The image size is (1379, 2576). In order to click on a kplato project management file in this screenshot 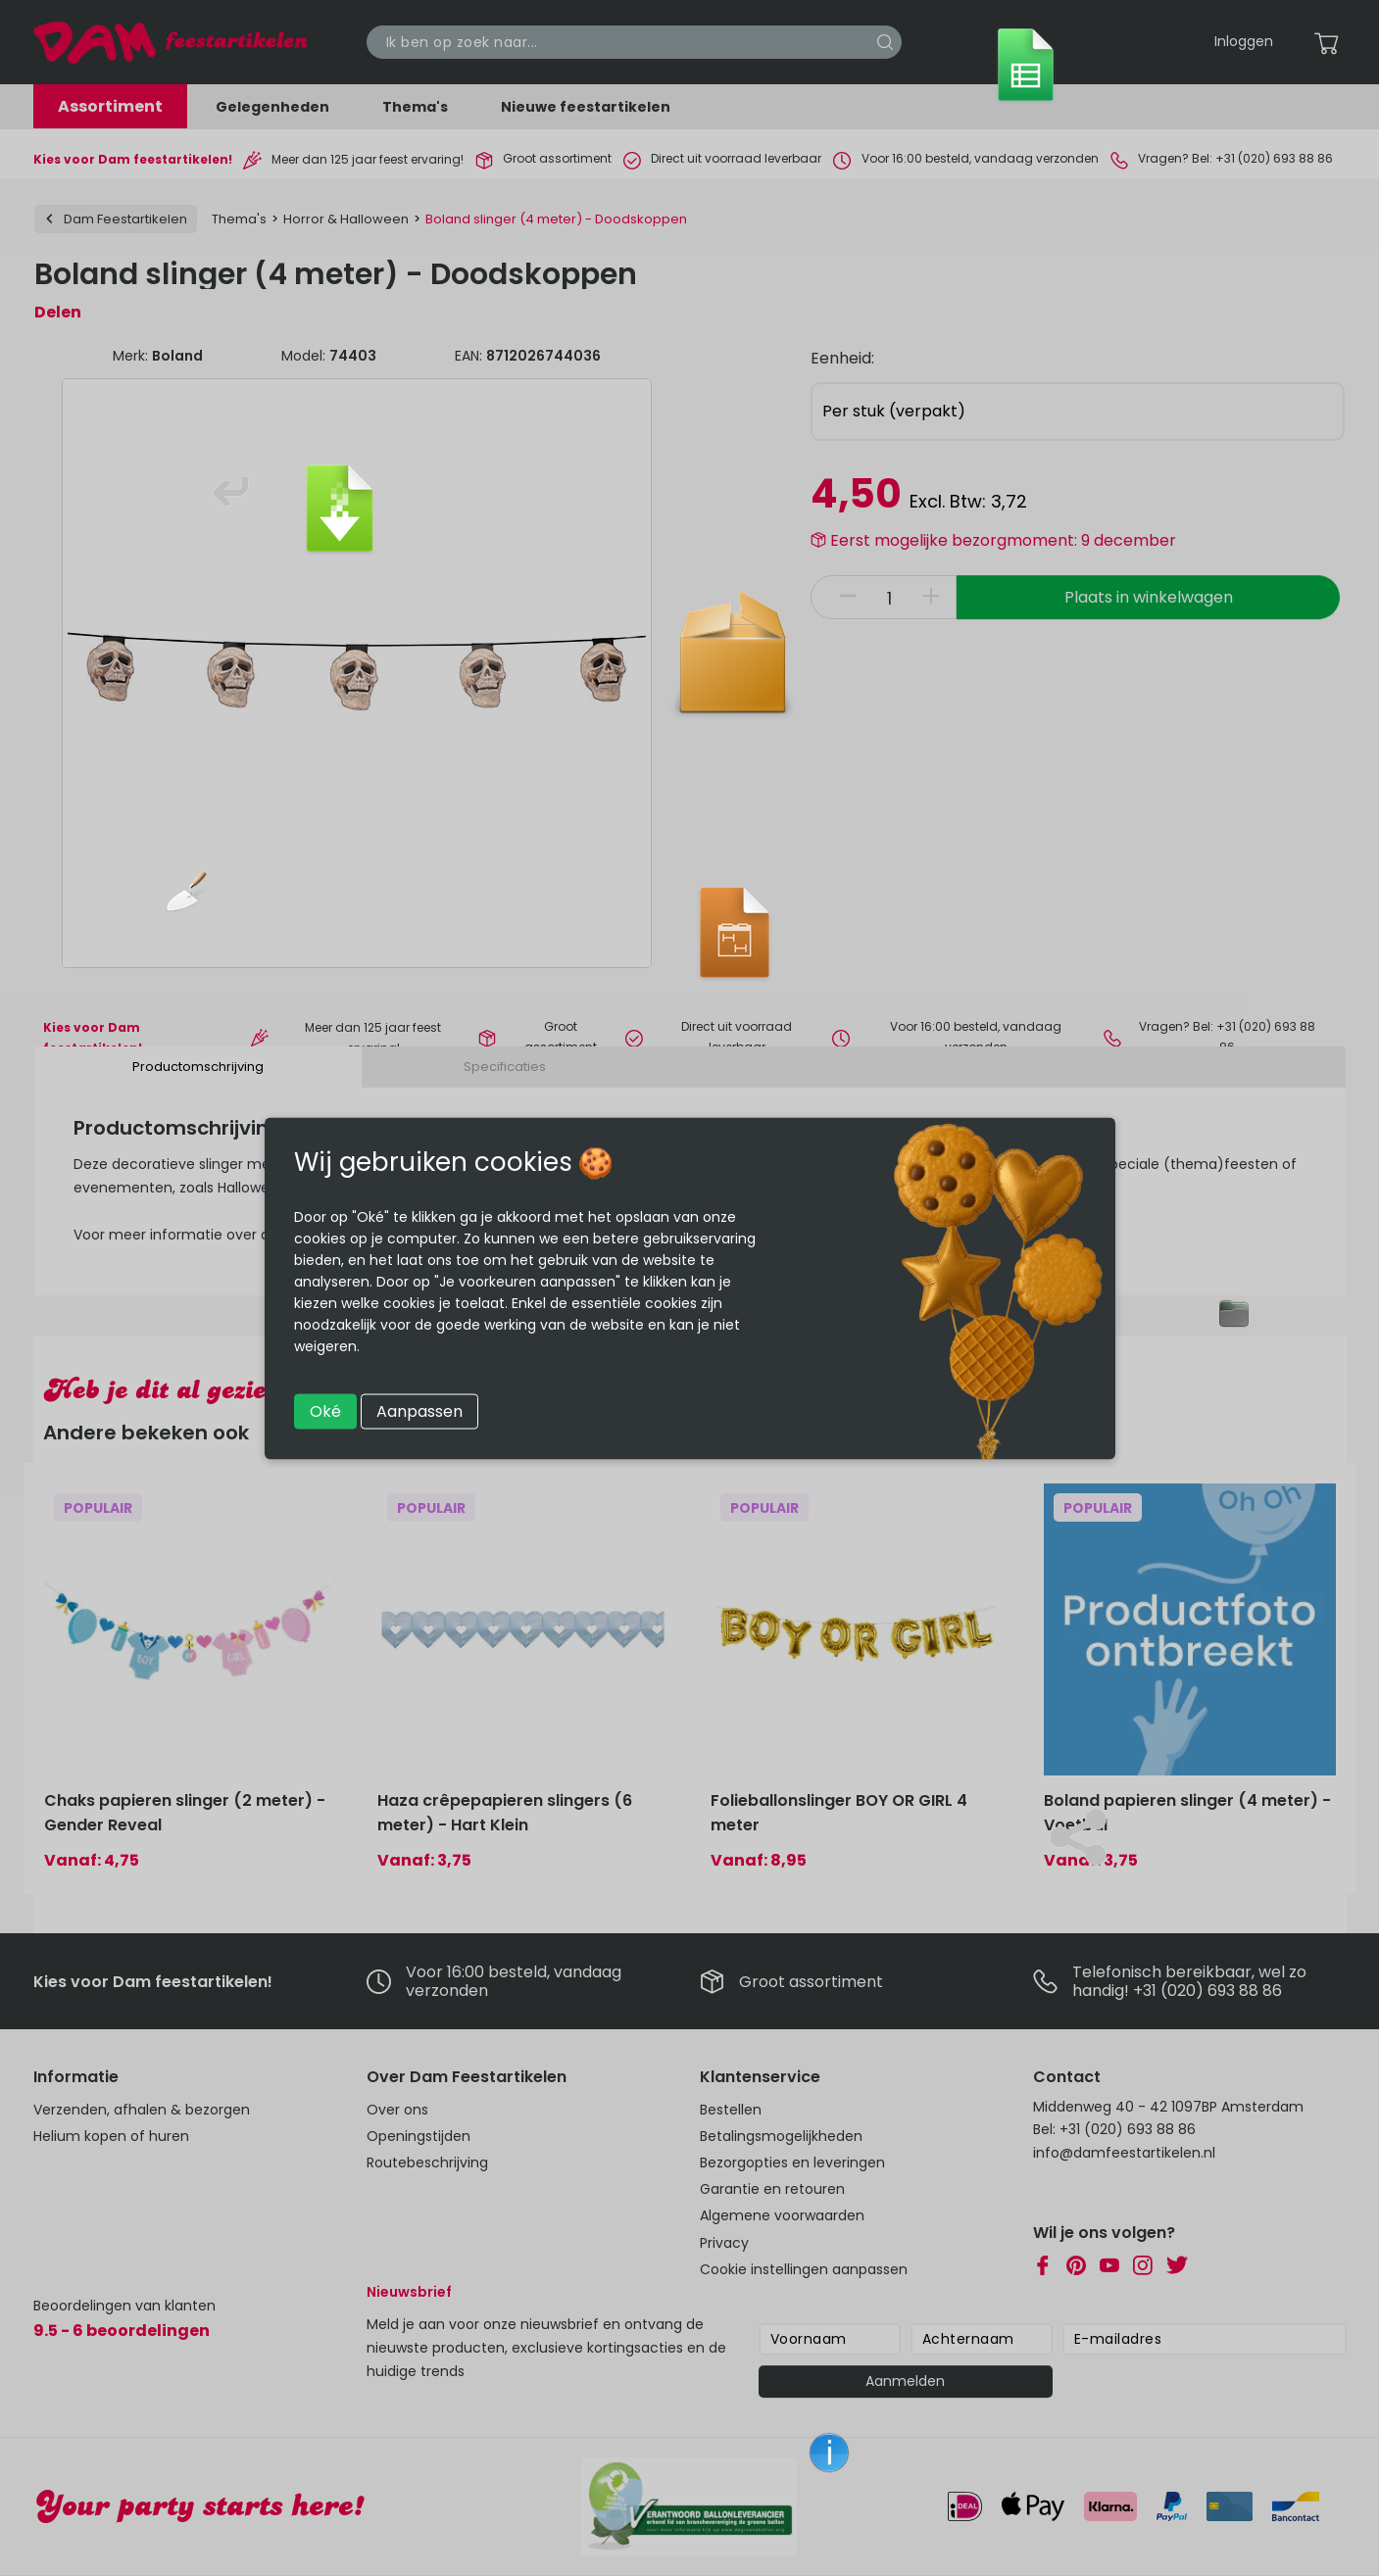, I will do `click(734, 934)`.